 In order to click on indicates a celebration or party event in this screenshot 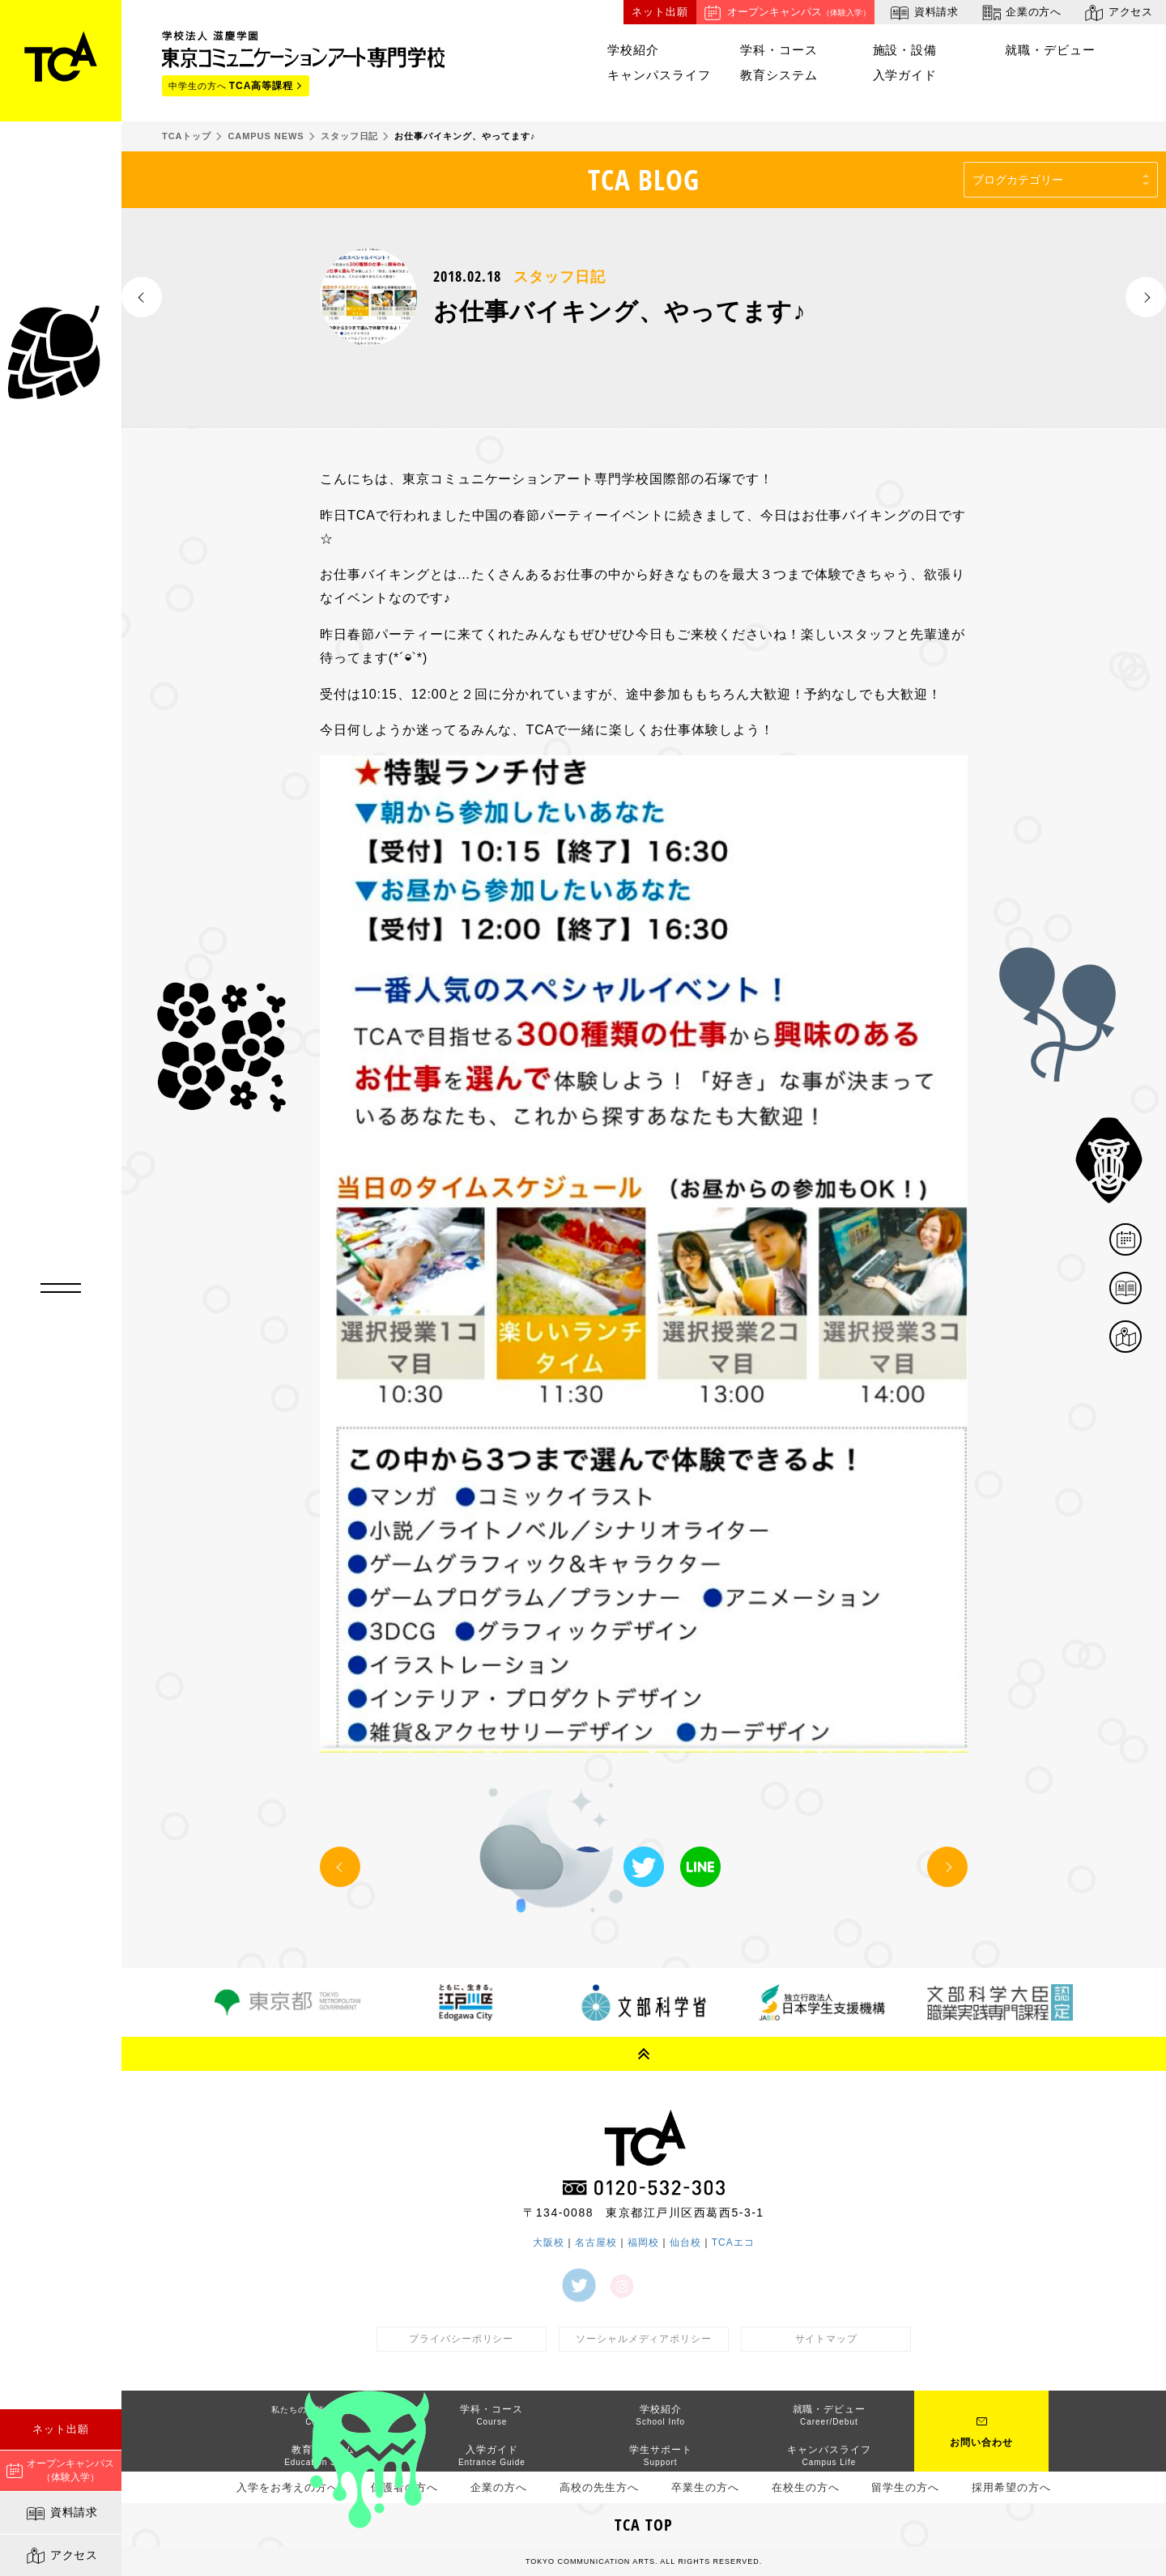, I will do `click(1056, 1014)`.